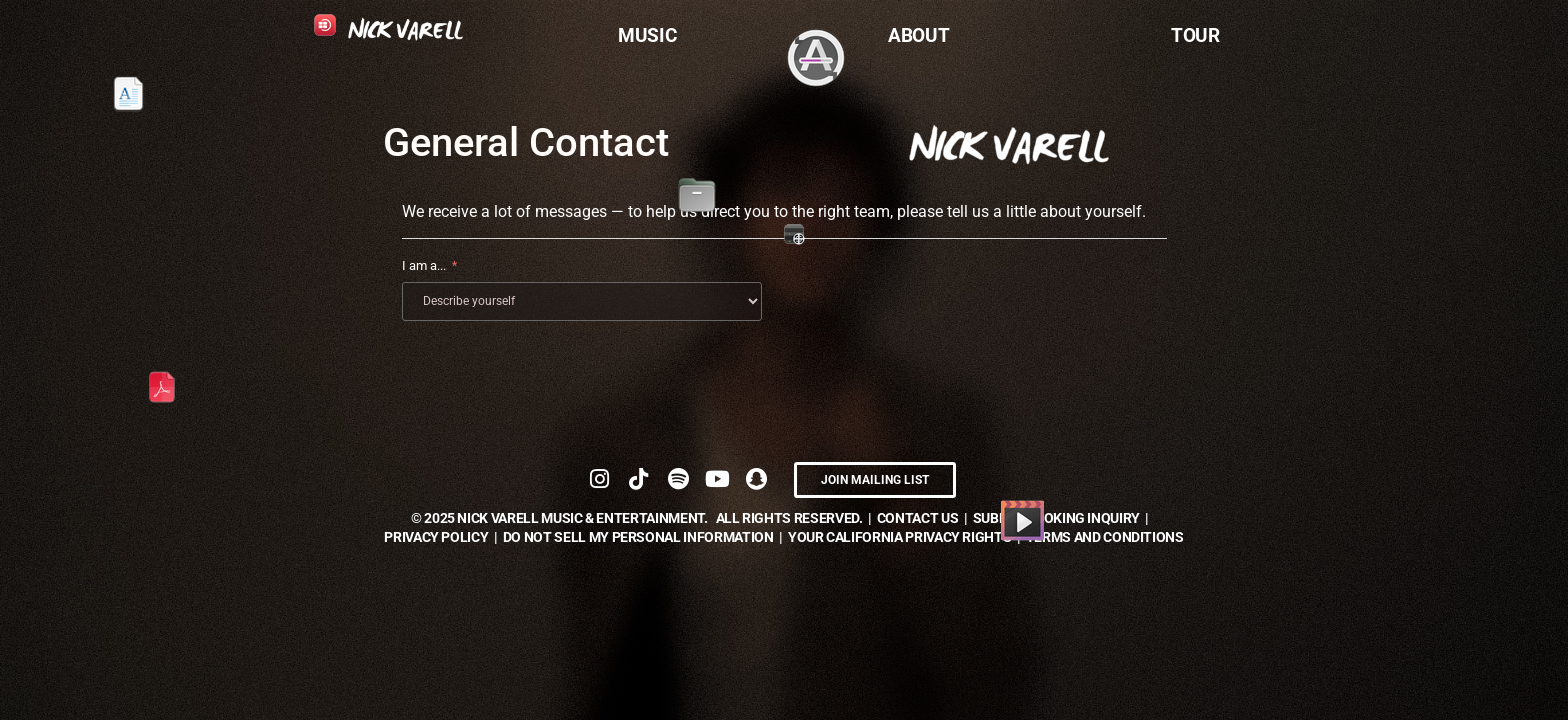 This screenshot has height=720, width=1568. Describe the element at coordinates (697, 195) in the screenshot. I see `open the file manager application` at that location.